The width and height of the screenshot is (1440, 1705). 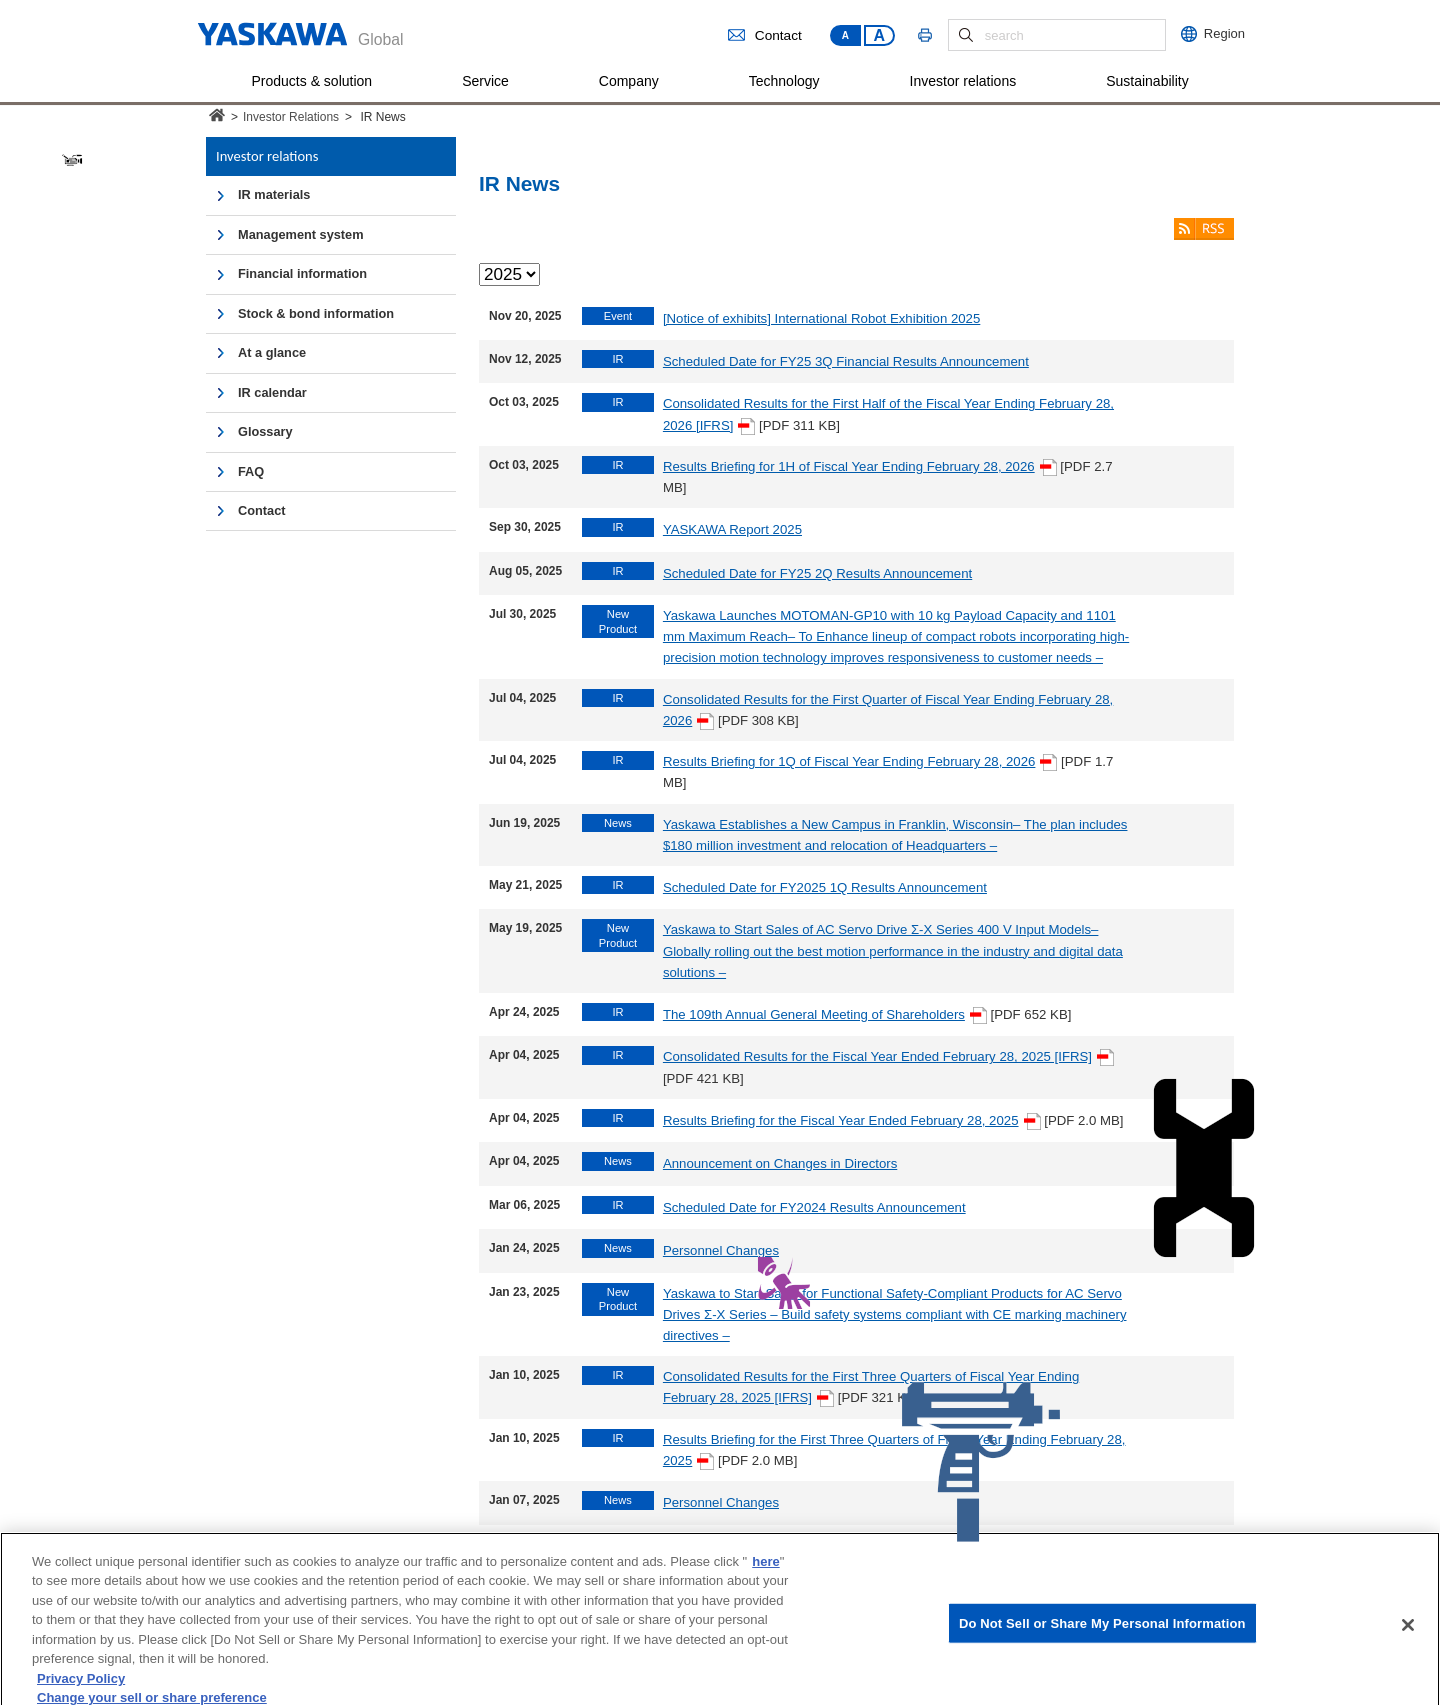 What do you see at coordinates (72, 160) in the screenshot?
I see `start recording video` at bounding box center [72, 160].